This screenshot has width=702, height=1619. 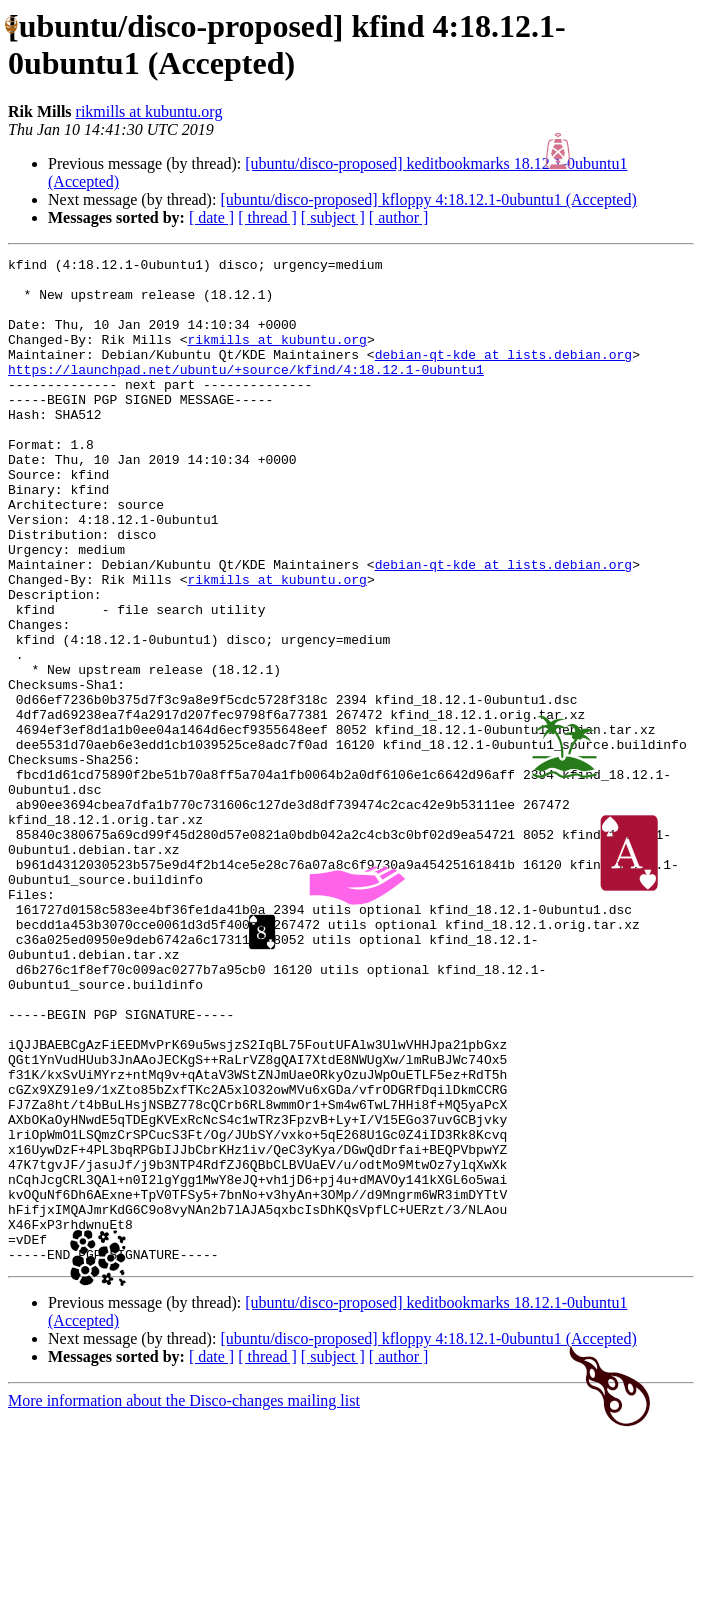 I want to click on indicates player is in a coma or unconscious state, so click(x=11, y=25).